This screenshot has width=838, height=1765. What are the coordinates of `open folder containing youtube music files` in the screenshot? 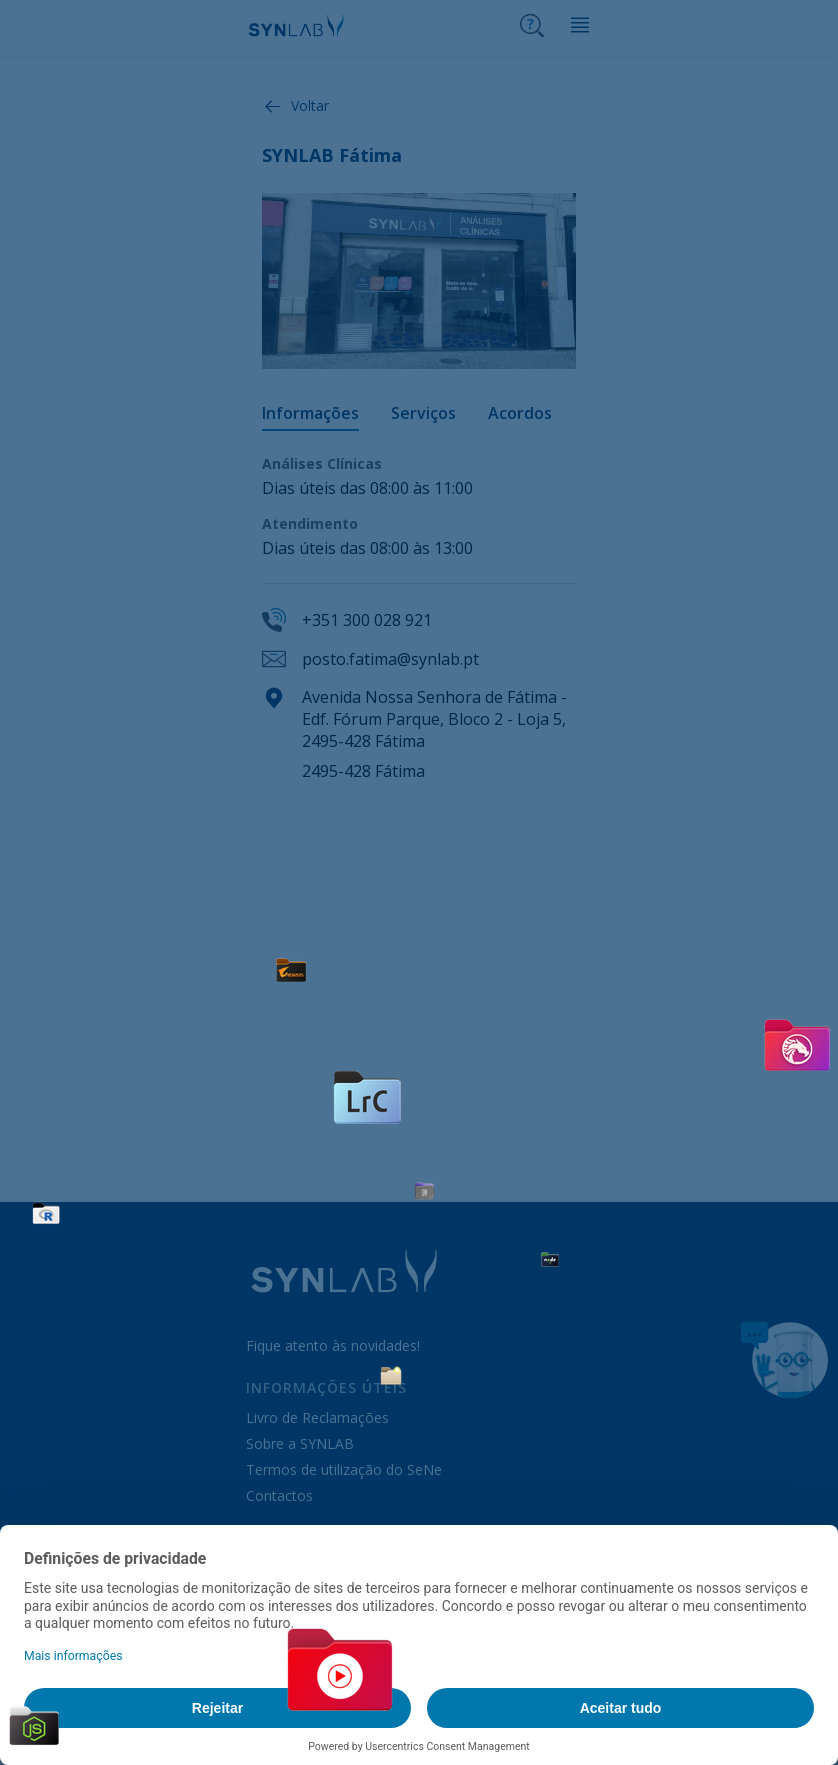 It's located at (339, 1672).